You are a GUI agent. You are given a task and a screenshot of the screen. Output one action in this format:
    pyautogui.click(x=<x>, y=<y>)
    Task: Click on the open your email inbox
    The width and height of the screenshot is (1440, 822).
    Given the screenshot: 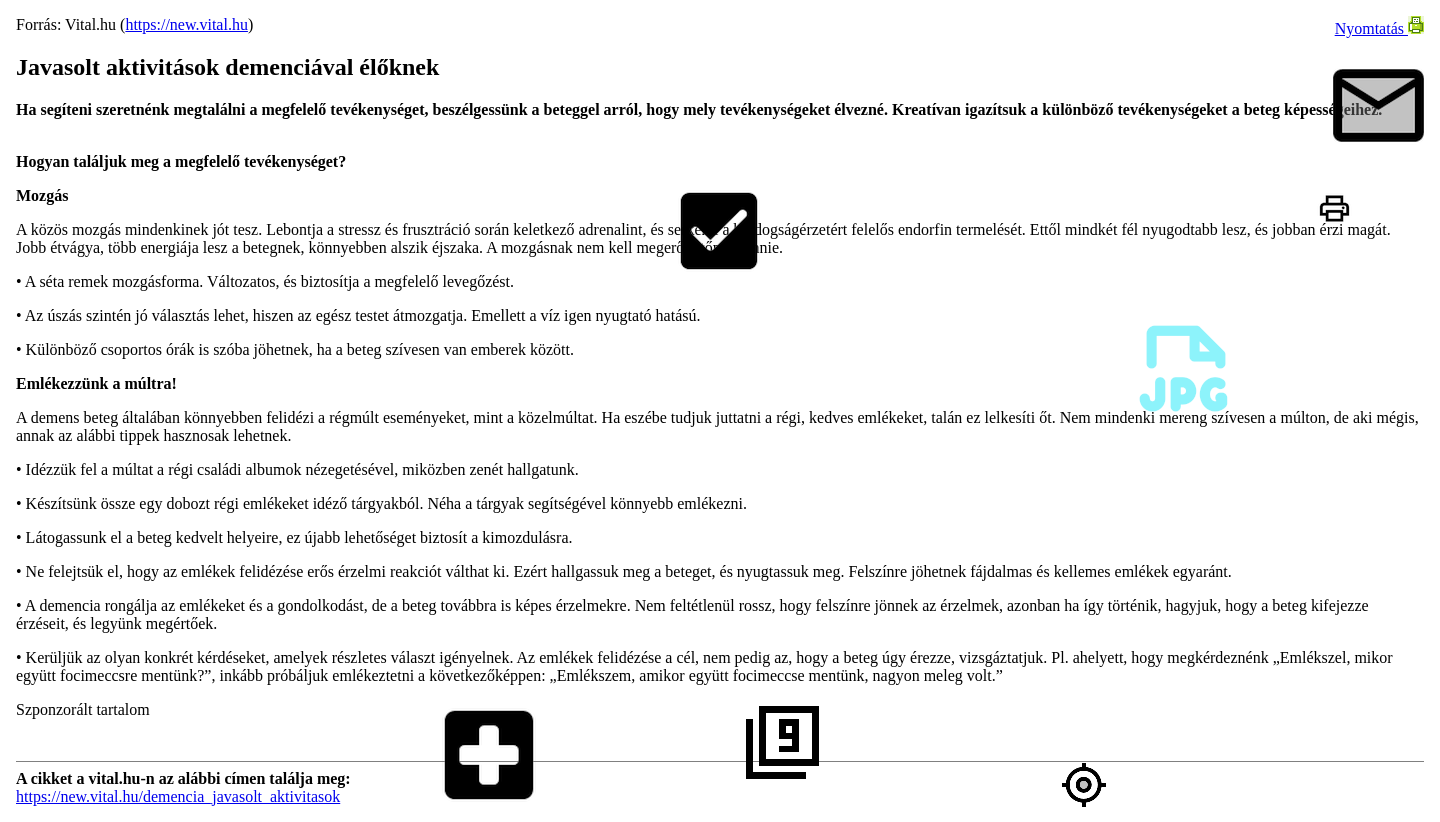 What is the action you would take?
    pyautogui.click(x=1378, y=105)
    